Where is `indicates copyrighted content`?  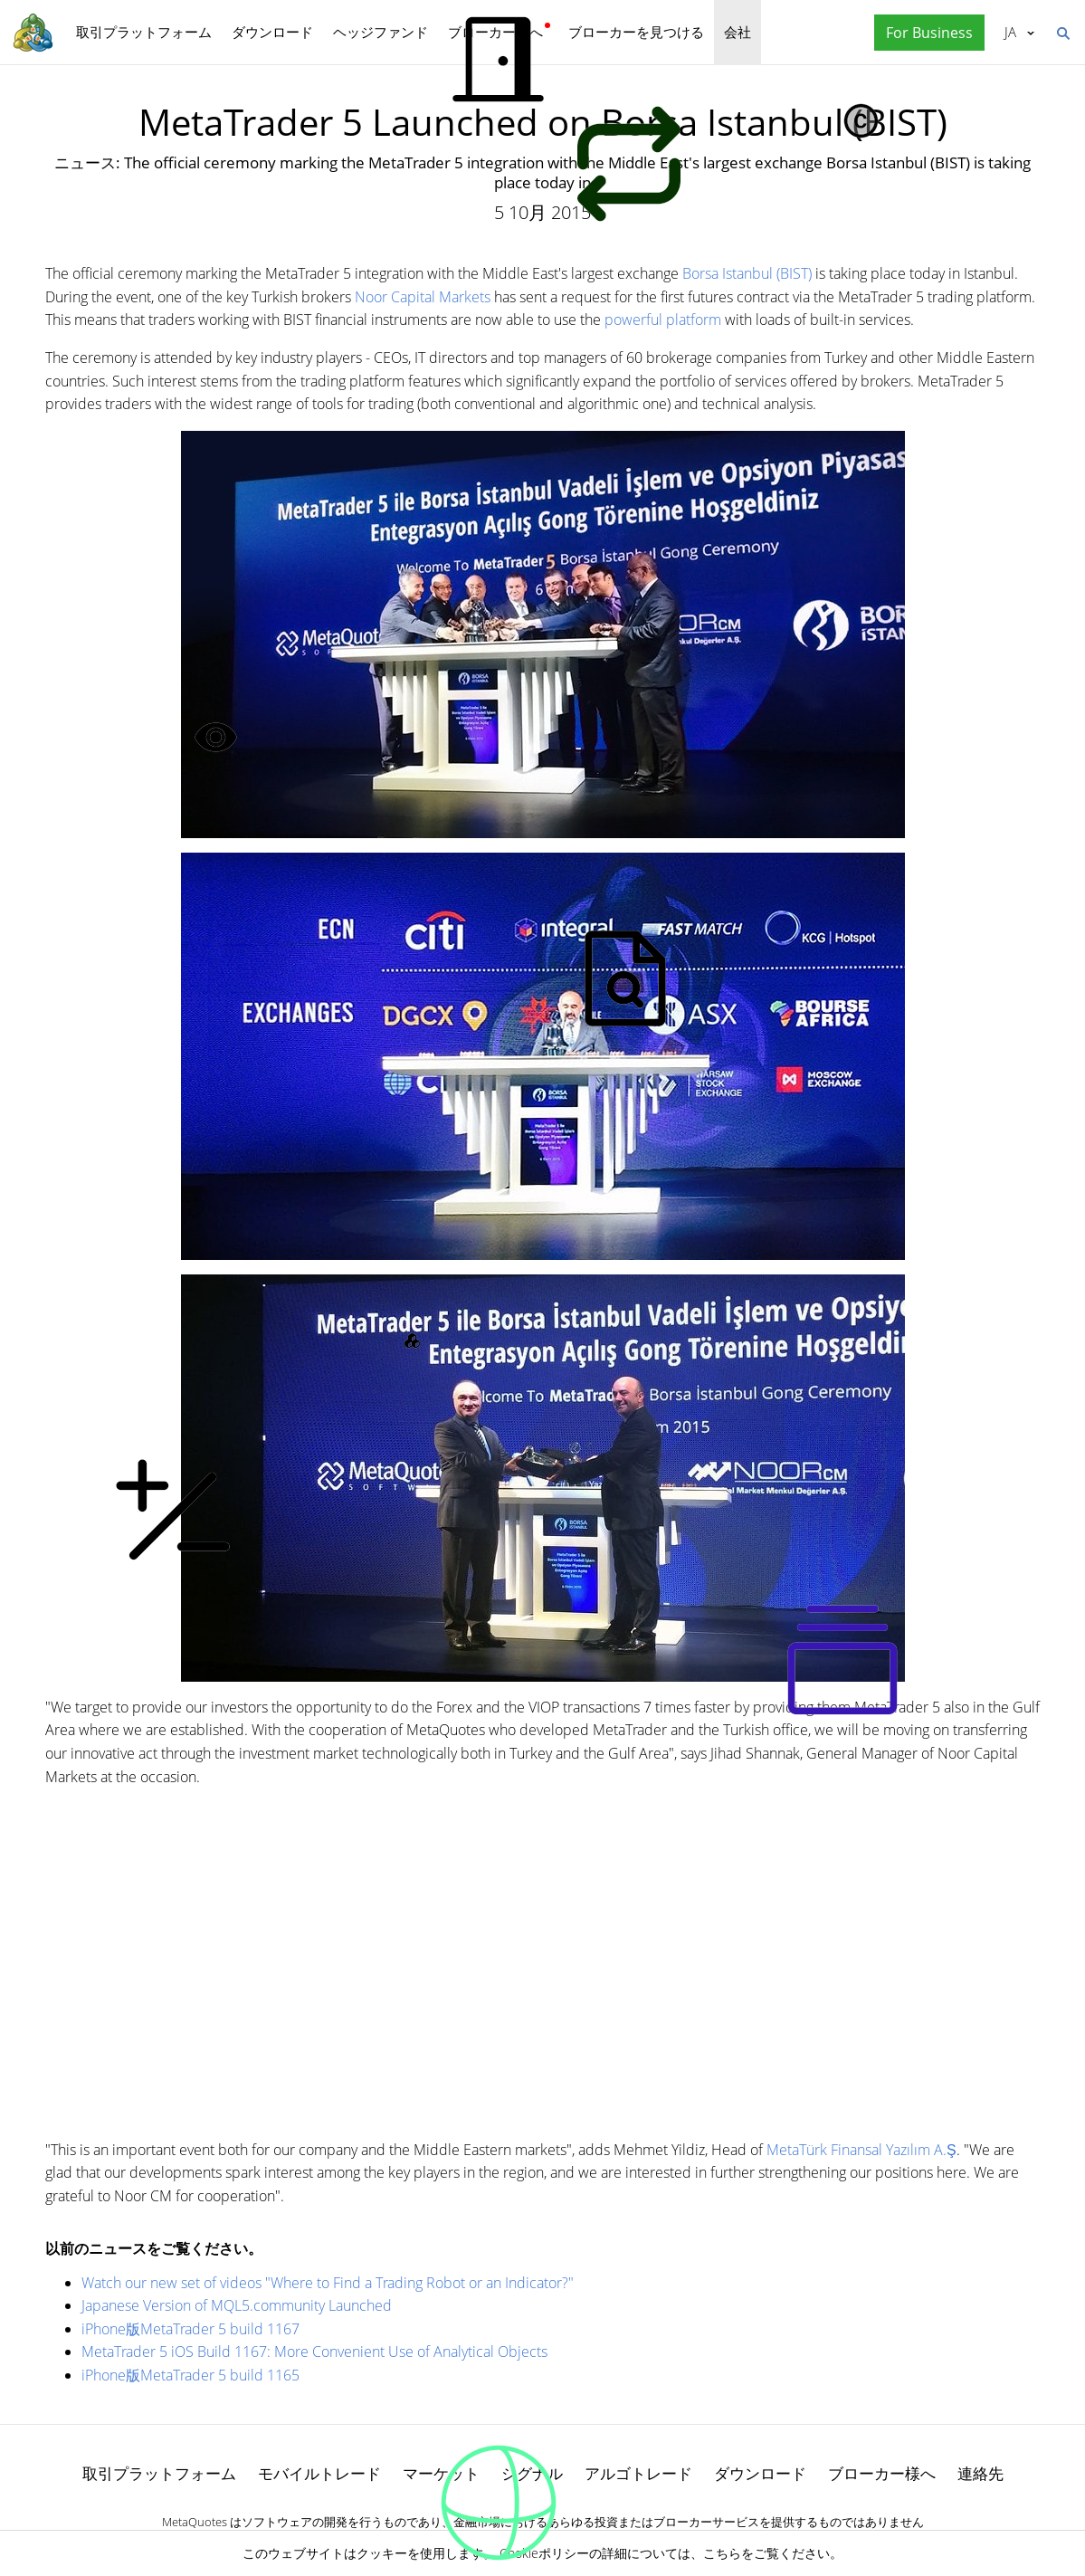
indicates copyrighted content is located at coordinates (861, 120).